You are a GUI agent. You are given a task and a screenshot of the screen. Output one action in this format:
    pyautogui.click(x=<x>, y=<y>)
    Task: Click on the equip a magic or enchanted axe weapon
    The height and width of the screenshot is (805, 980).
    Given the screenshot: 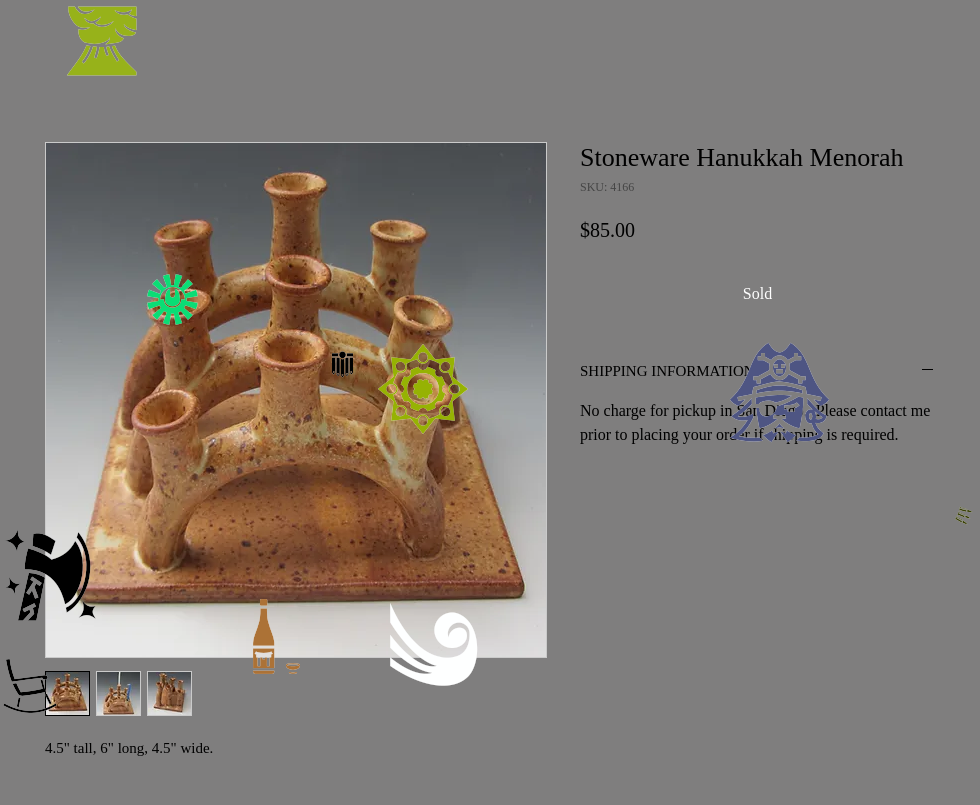 What is the action you would take?
    pyautogui.click(x=50, y=574)
    